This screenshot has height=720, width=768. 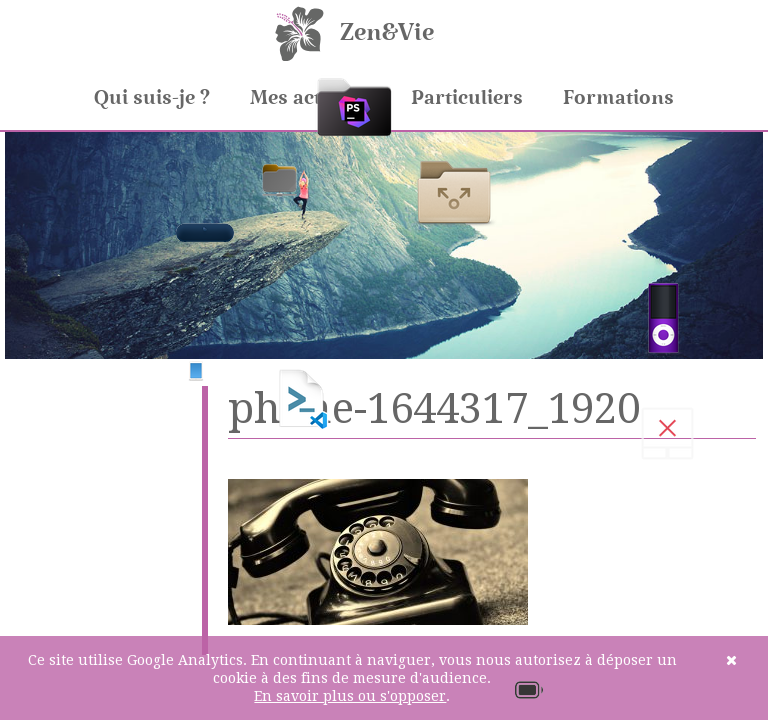 What do you see at coordinates (667, 433) in the screenshot?
I see `touchpad is disabled or unavailable` at bounding box center [667, 433].